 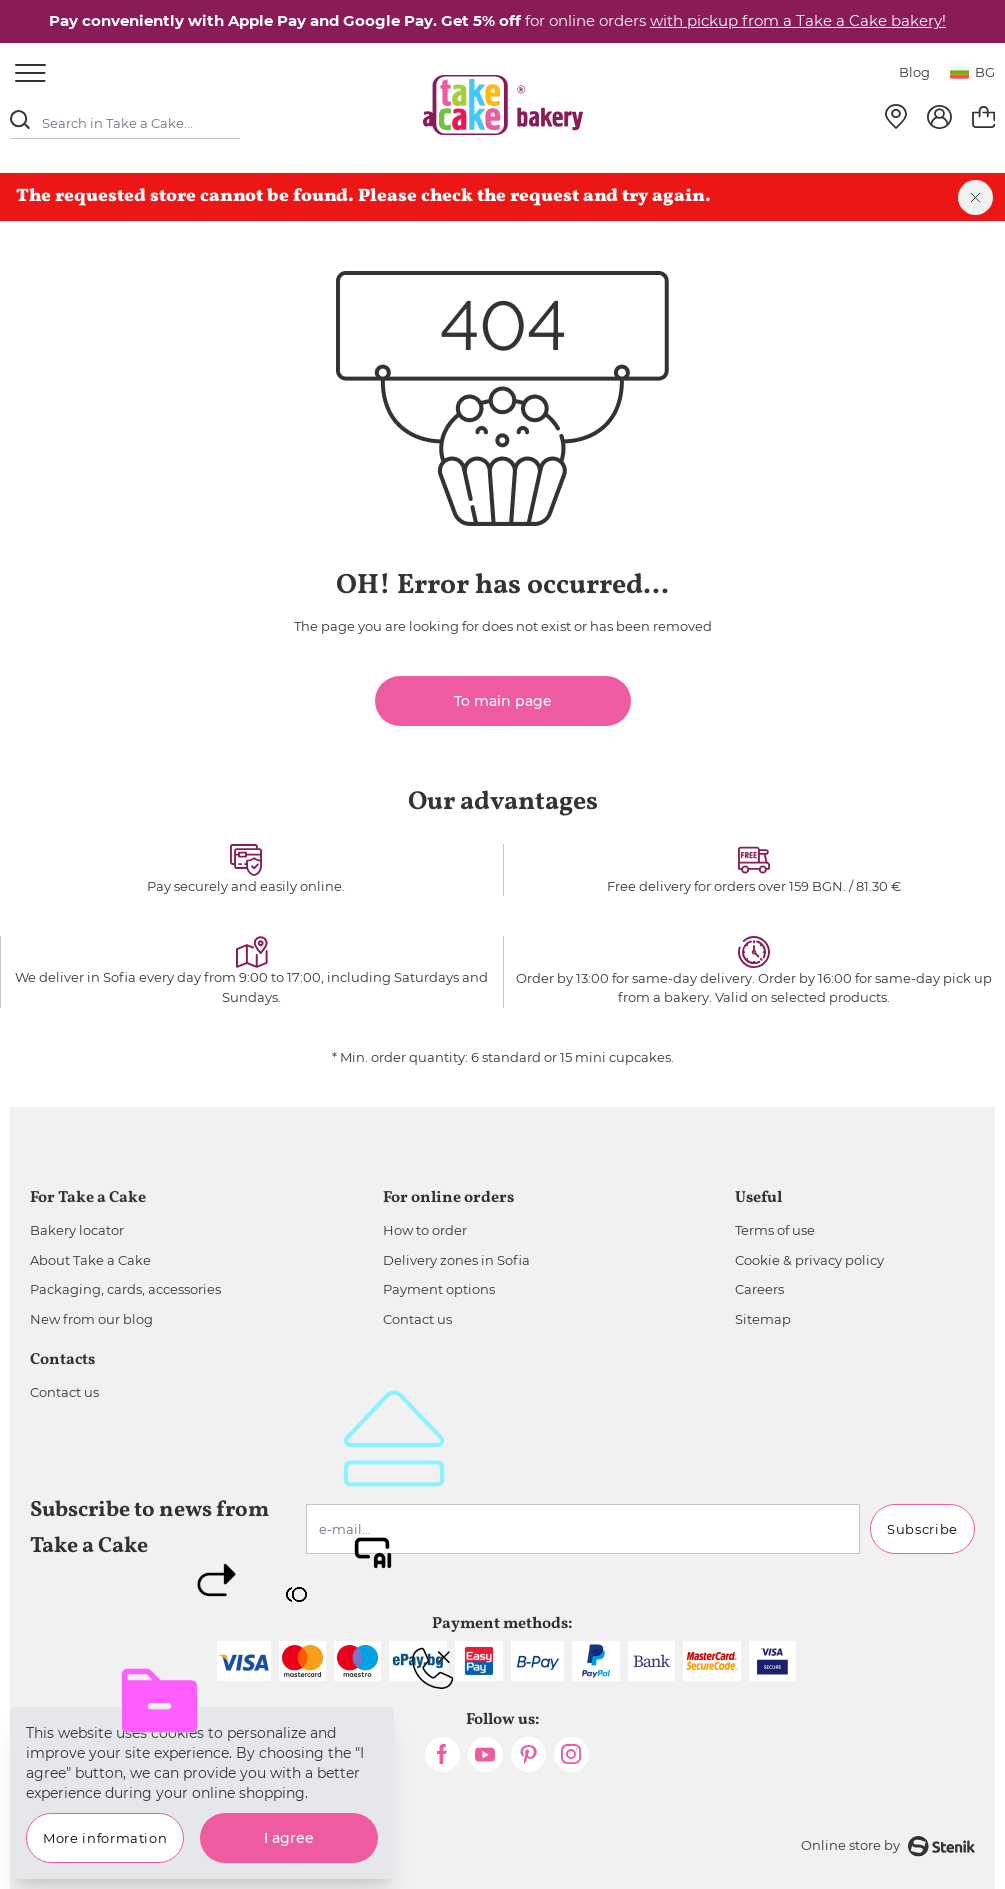 What do you see at coordinates (394, 1445) in the screenshot?
I see `eject media or disc` at bounding box center [394, 1445].